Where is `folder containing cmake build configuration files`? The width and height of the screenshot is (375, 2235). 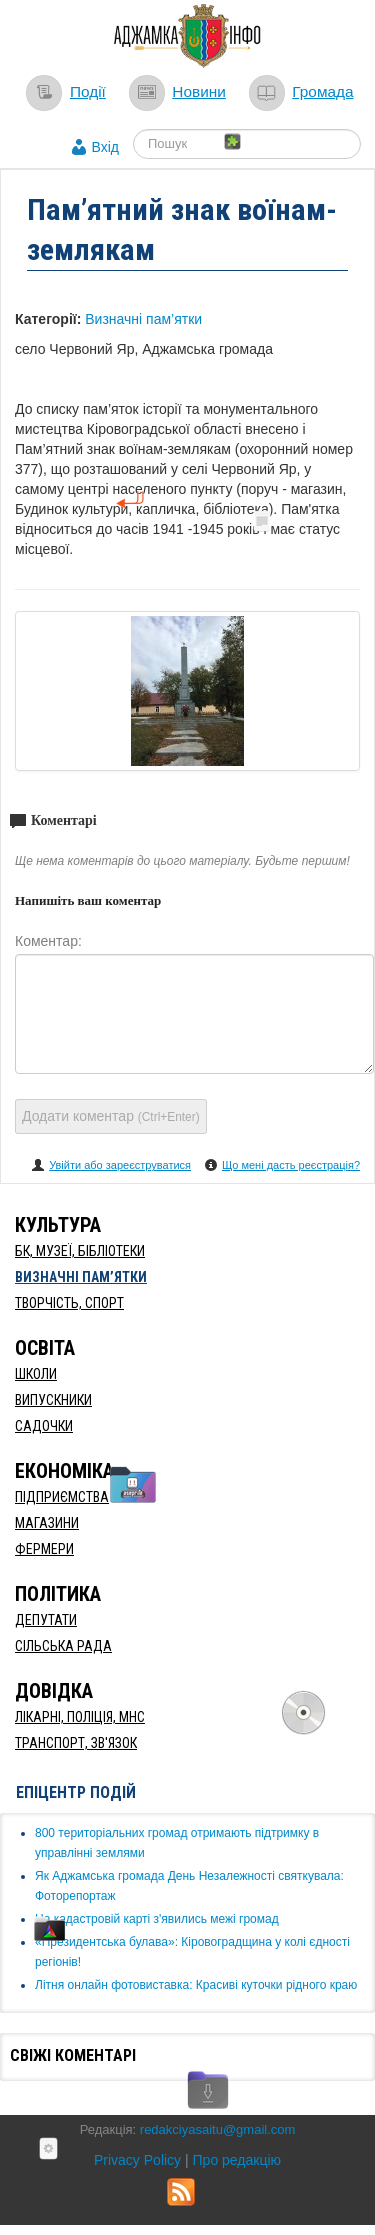
folder containing cmake build configuration files is located at coordinates (49, 1929).